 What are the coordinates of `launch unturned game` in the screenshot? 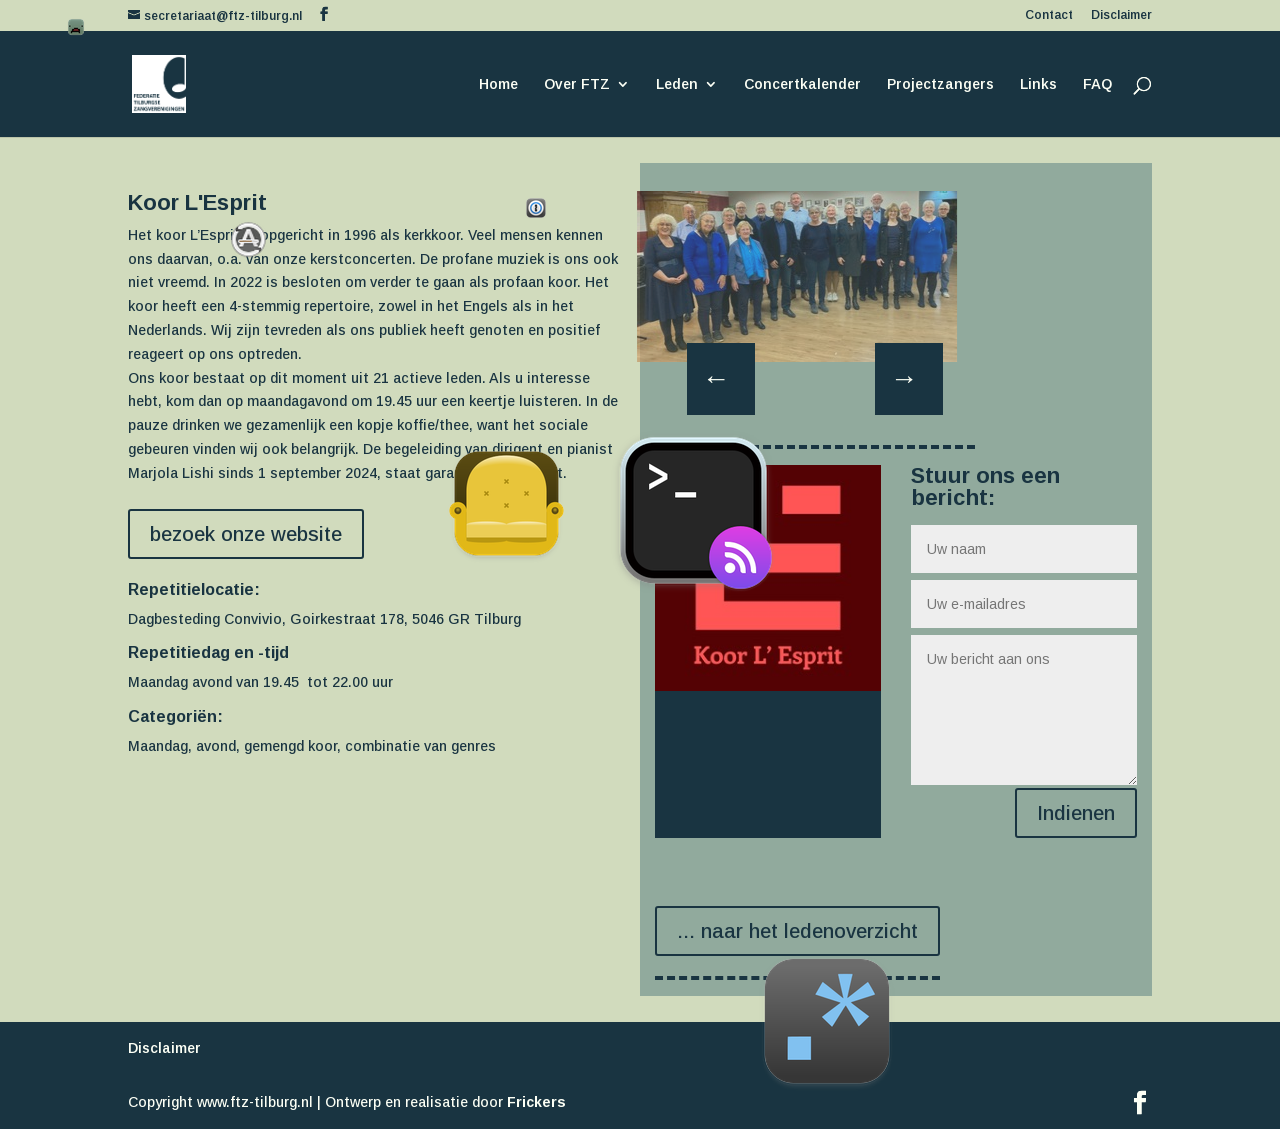 It's located at (76, 27).